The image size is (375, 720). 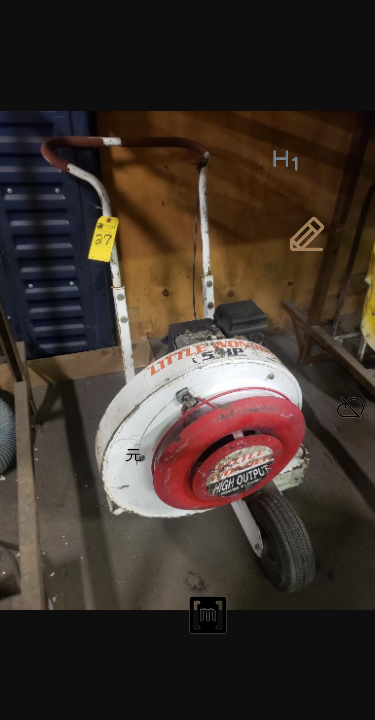 I want to click on open matrix messaging app, so click(x=208, y=615).